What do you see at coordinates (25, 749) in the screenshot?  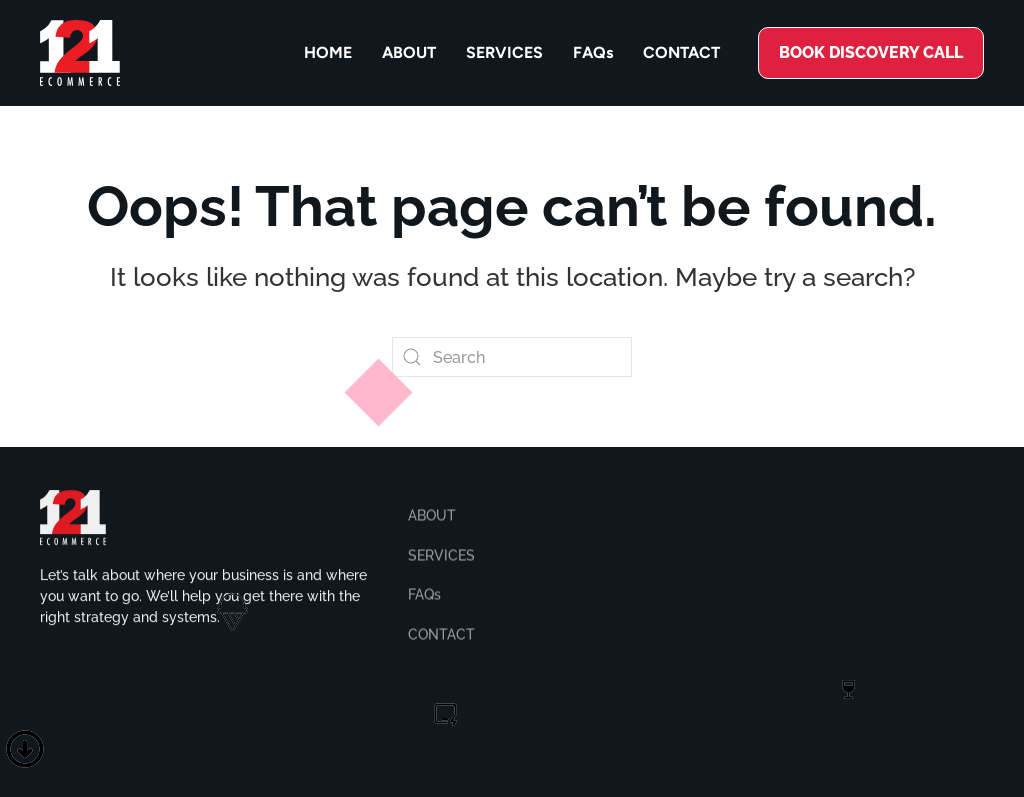 I see `download a file or content` at bounding box center [25, 749].